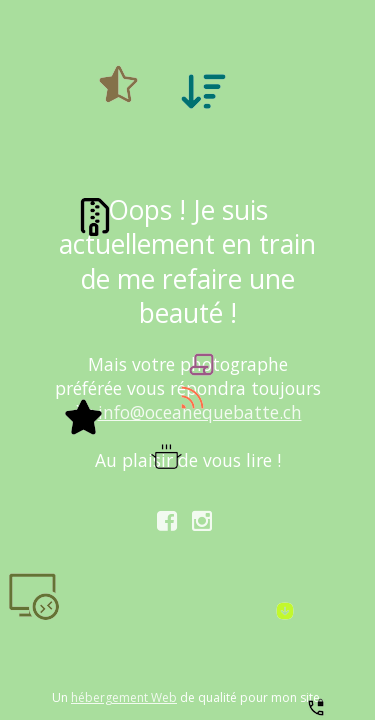 The height and width of the screenshot is (720, 375). Describe the element at coordinates (166, 458) in the screenshot. I see `access recipes or cooking content` at that location.